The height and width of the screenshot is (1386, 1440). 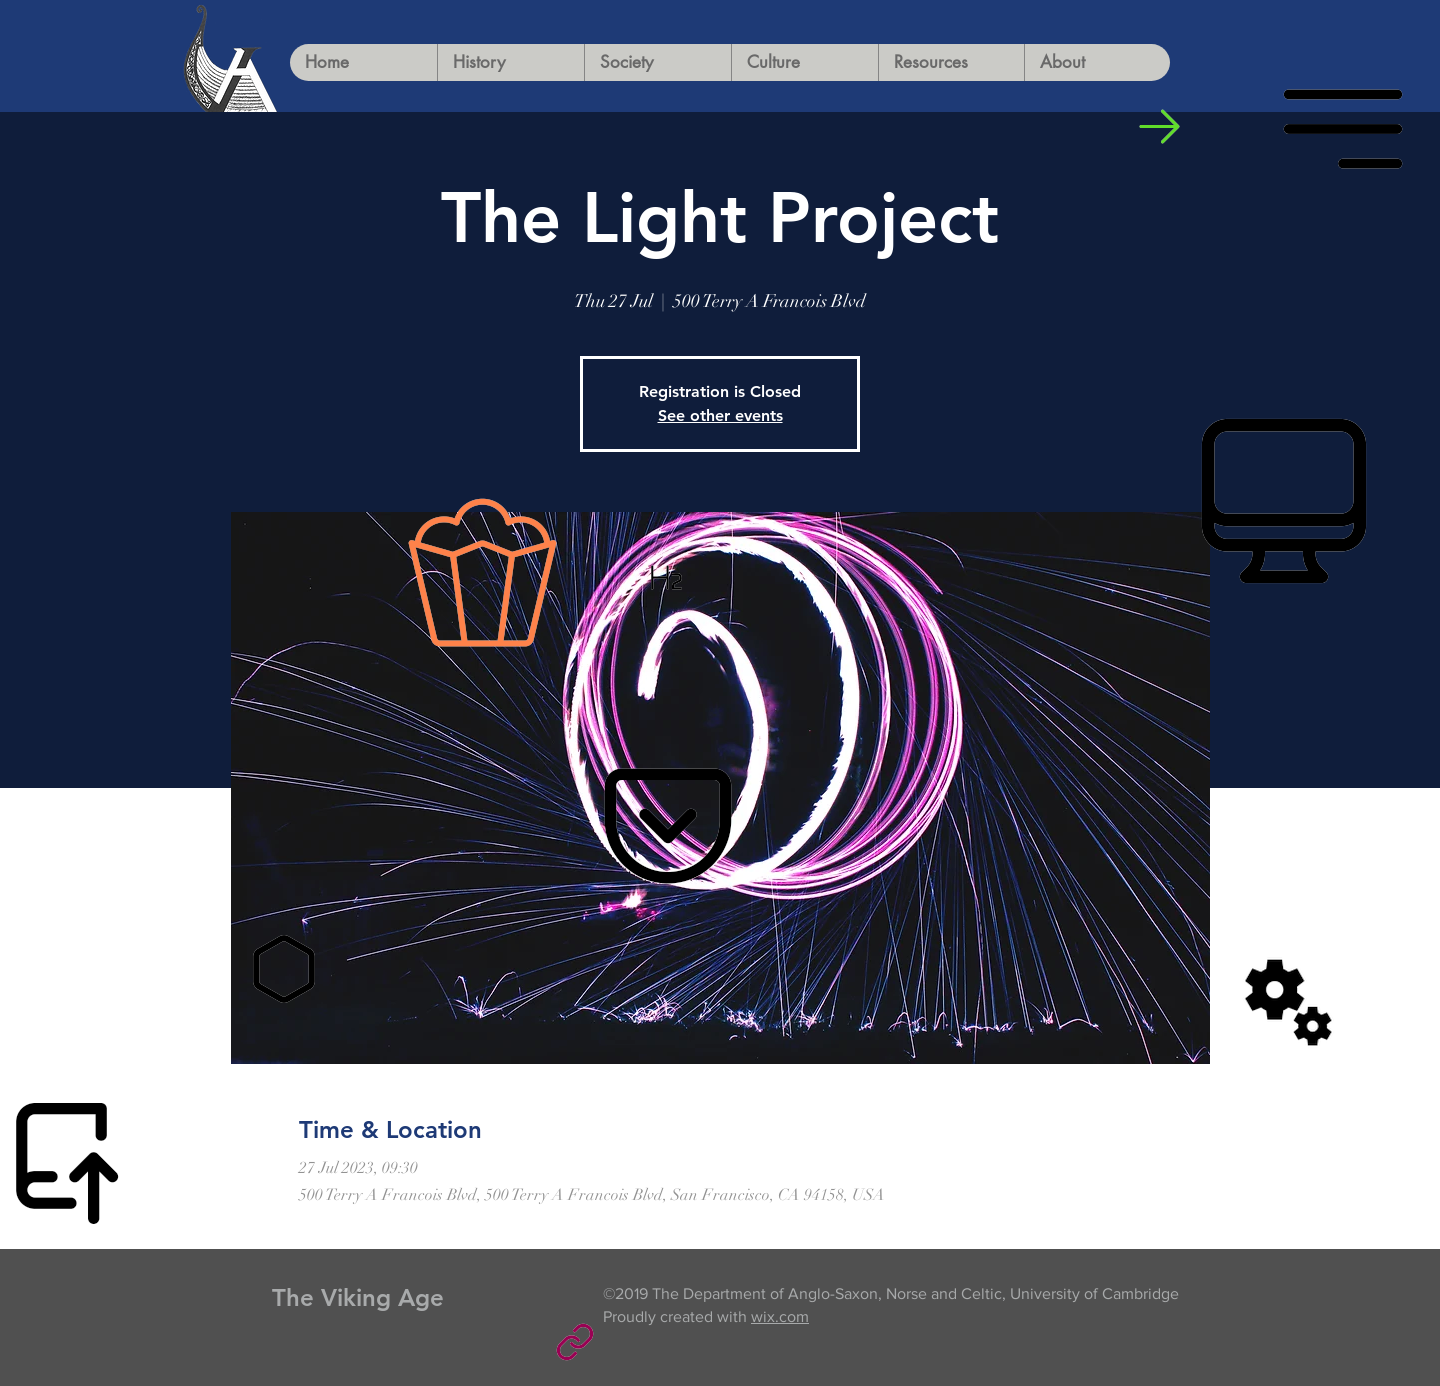 I want to click on navigate to the next item or page, so click(x=1159, y=126).